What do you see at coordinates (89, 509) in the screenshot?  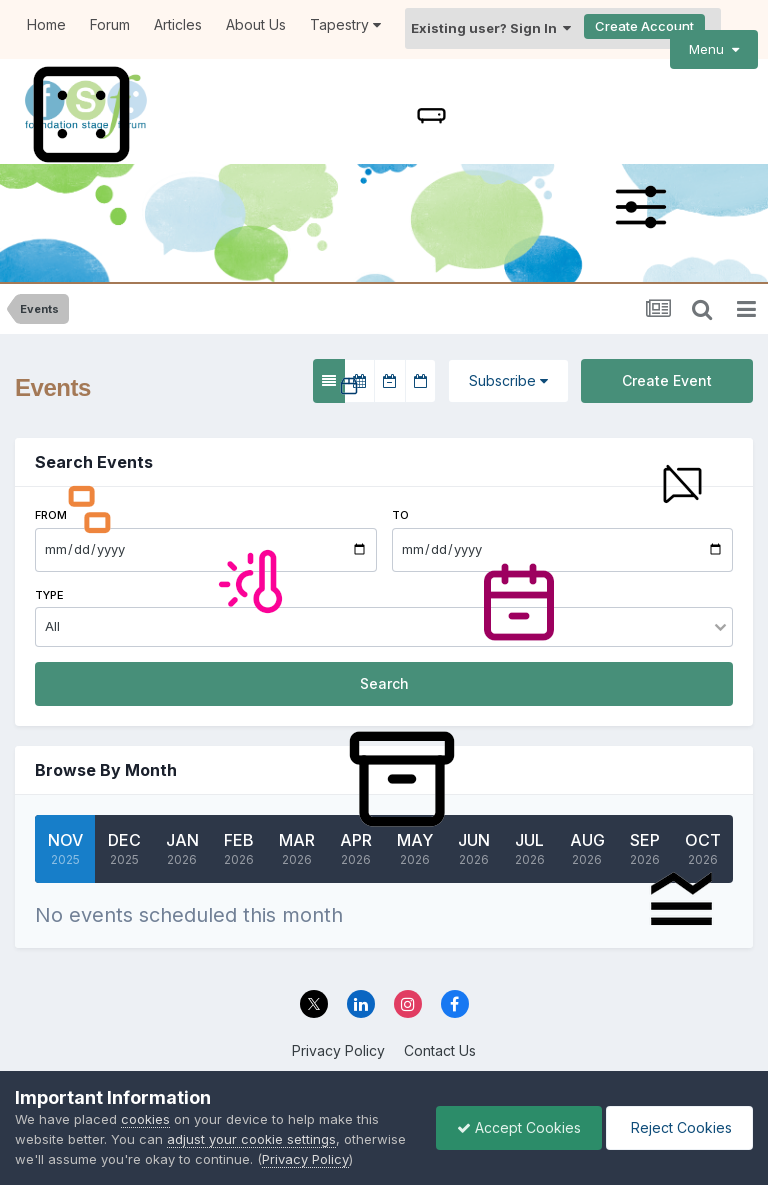 I see `ungroup selected objects` at bounding box center [89, 509].